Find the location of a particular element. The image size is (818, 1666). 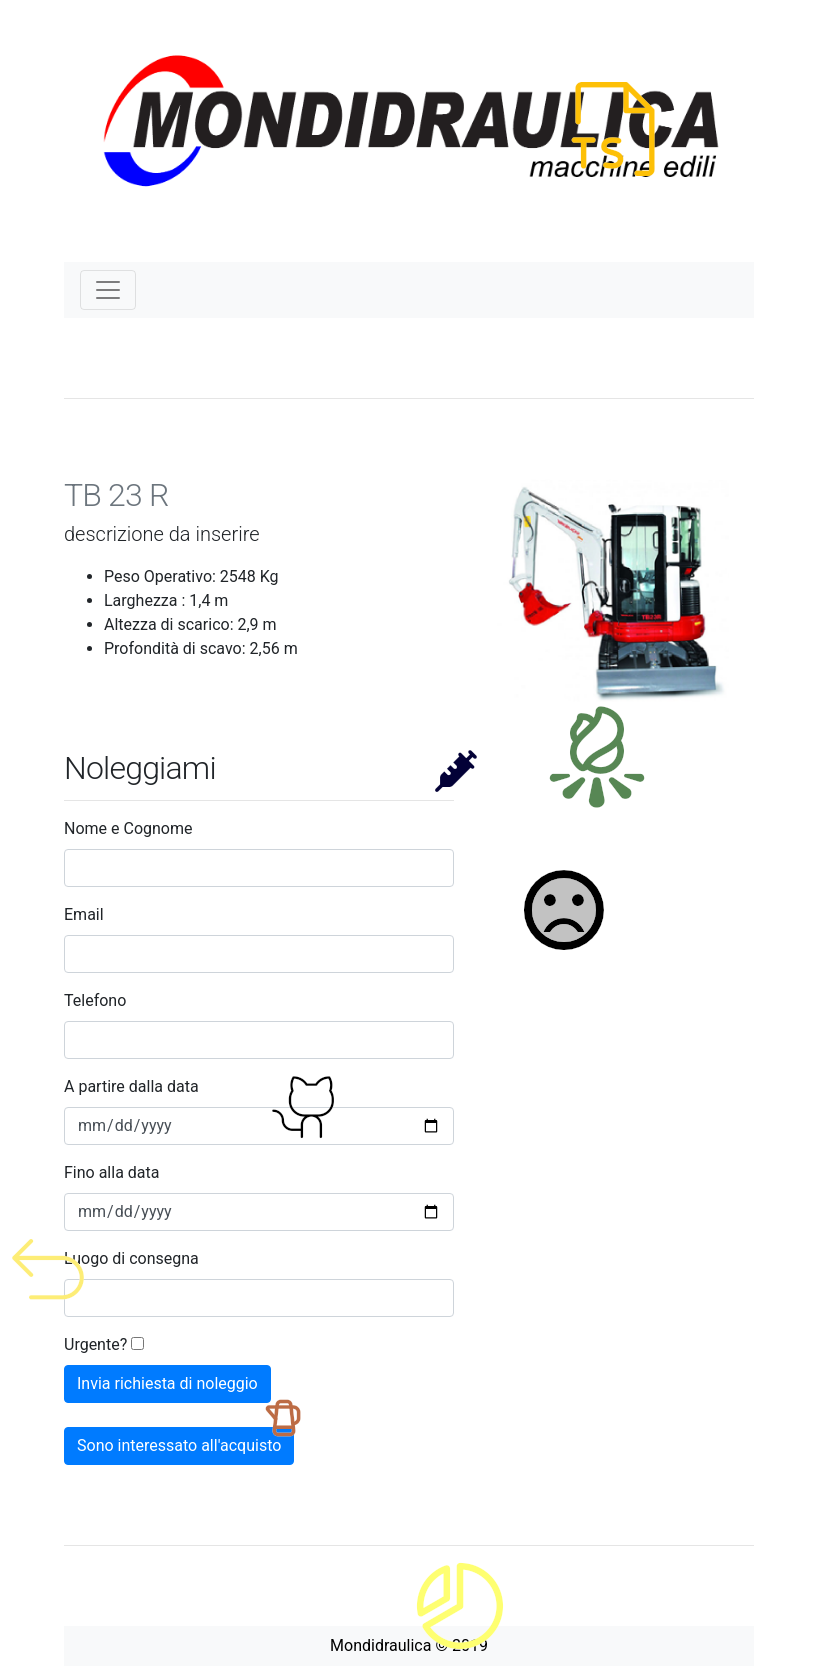

access campfire or outdoor activity features is located at coordinates (597, 757).